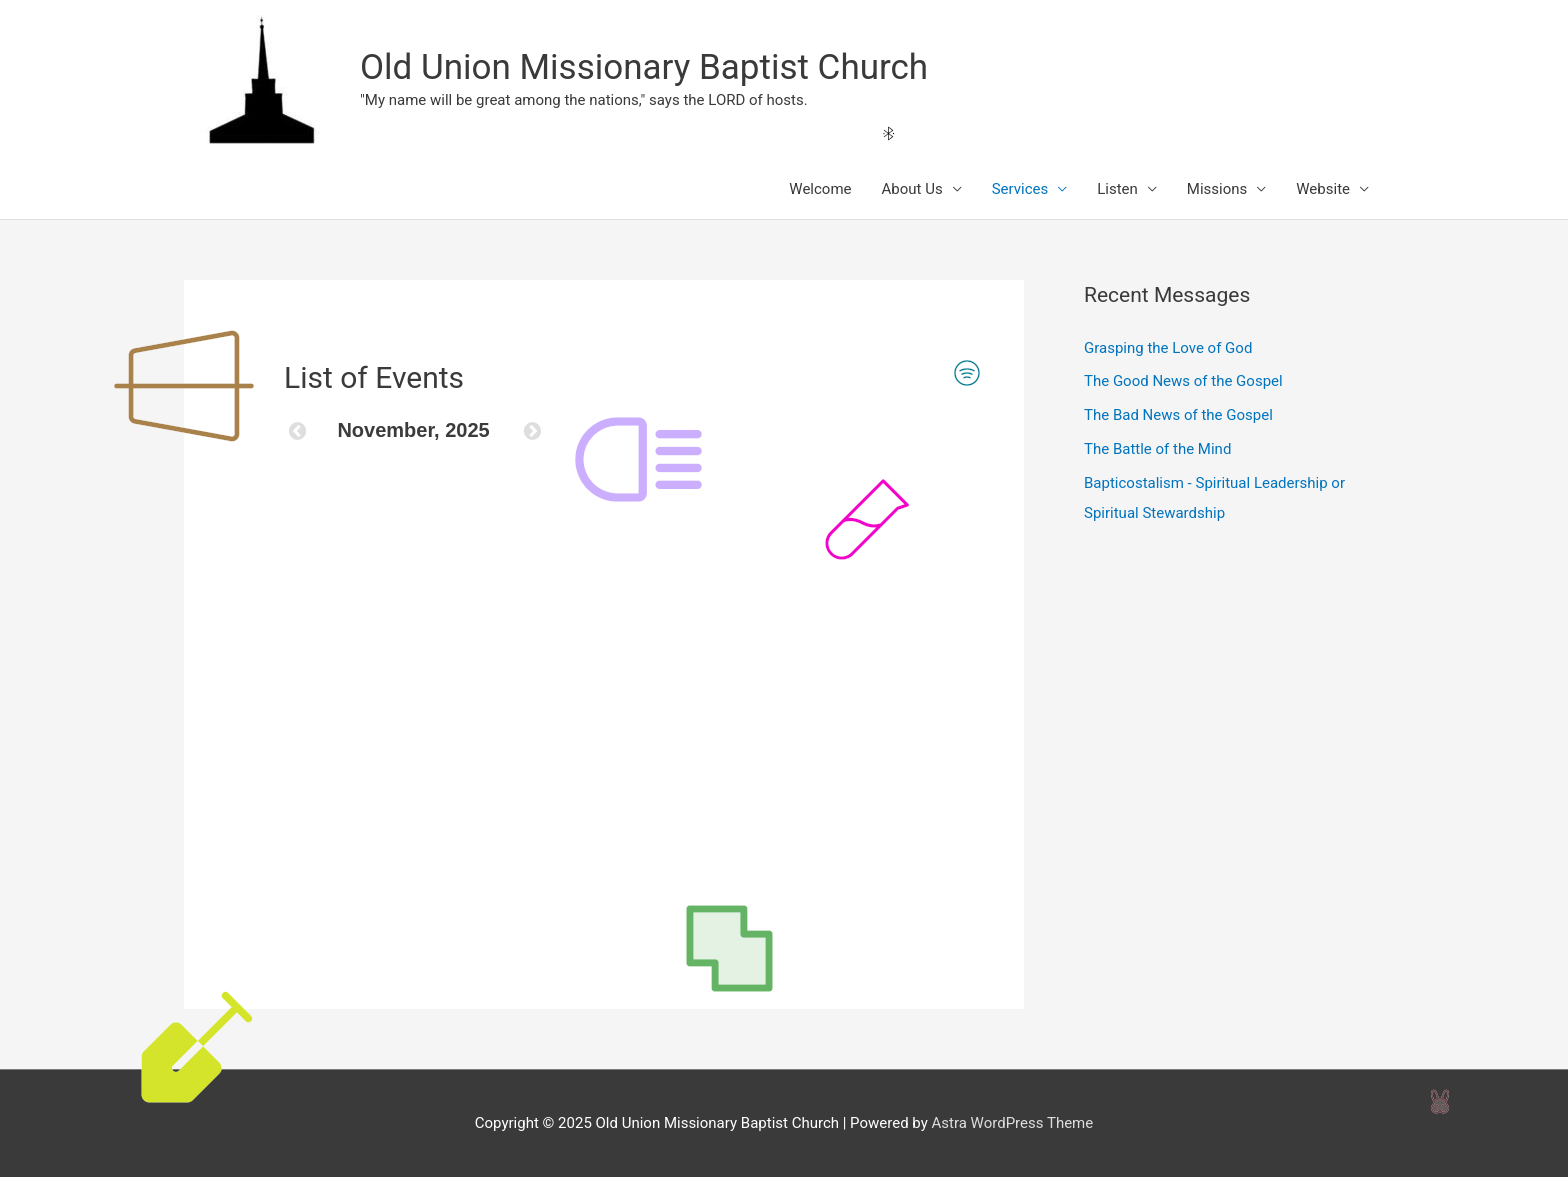  Describe the element at coordinates (865, 519) in the screenshot. I see `access experimental or beta features` at that location.